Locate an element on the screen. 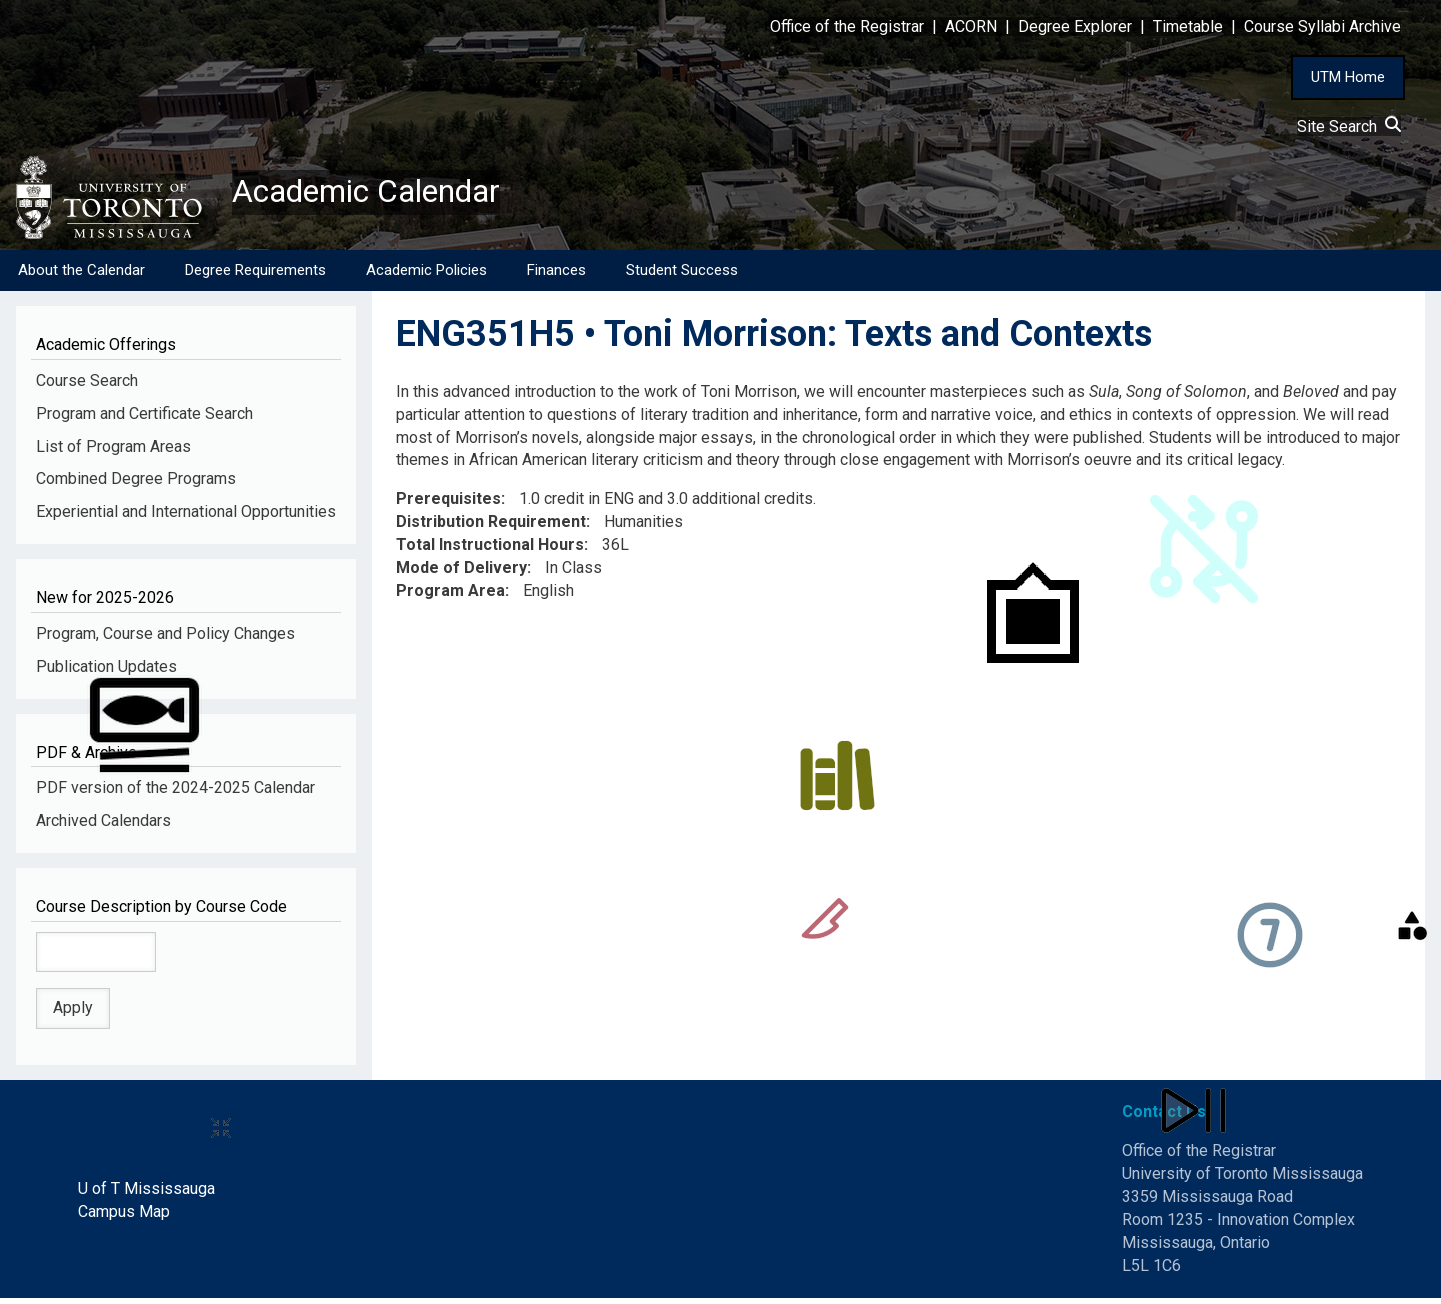  view set meal or combo options is located at coordinates (144, 727).